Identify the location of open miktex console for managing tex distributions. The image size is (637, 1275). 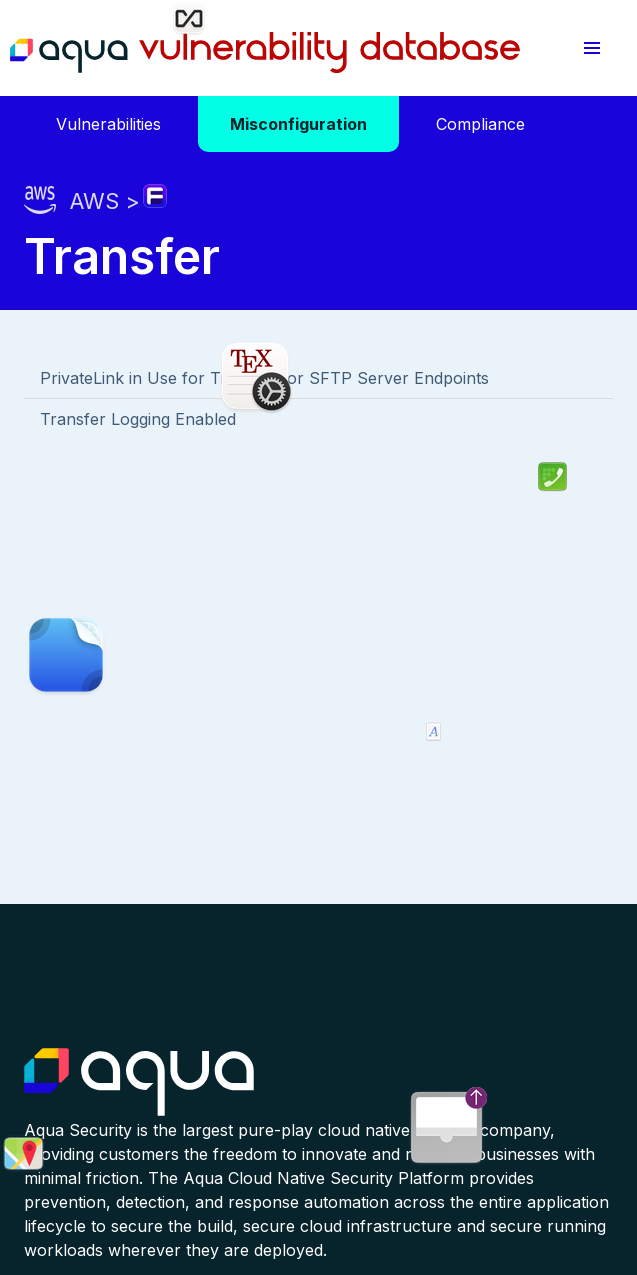
(255, 376).